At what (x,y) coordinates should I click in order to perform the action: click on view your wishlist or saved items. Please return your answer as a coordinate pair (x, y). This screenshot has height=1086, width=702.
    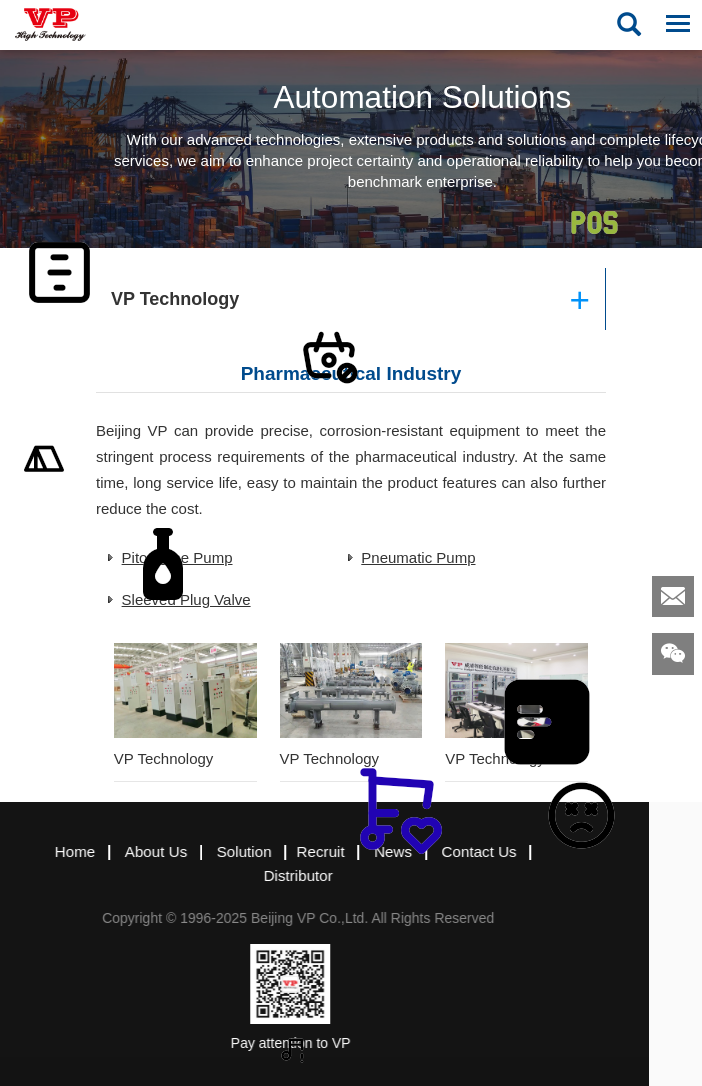
    Looking at the image, I should click on (397, 809).